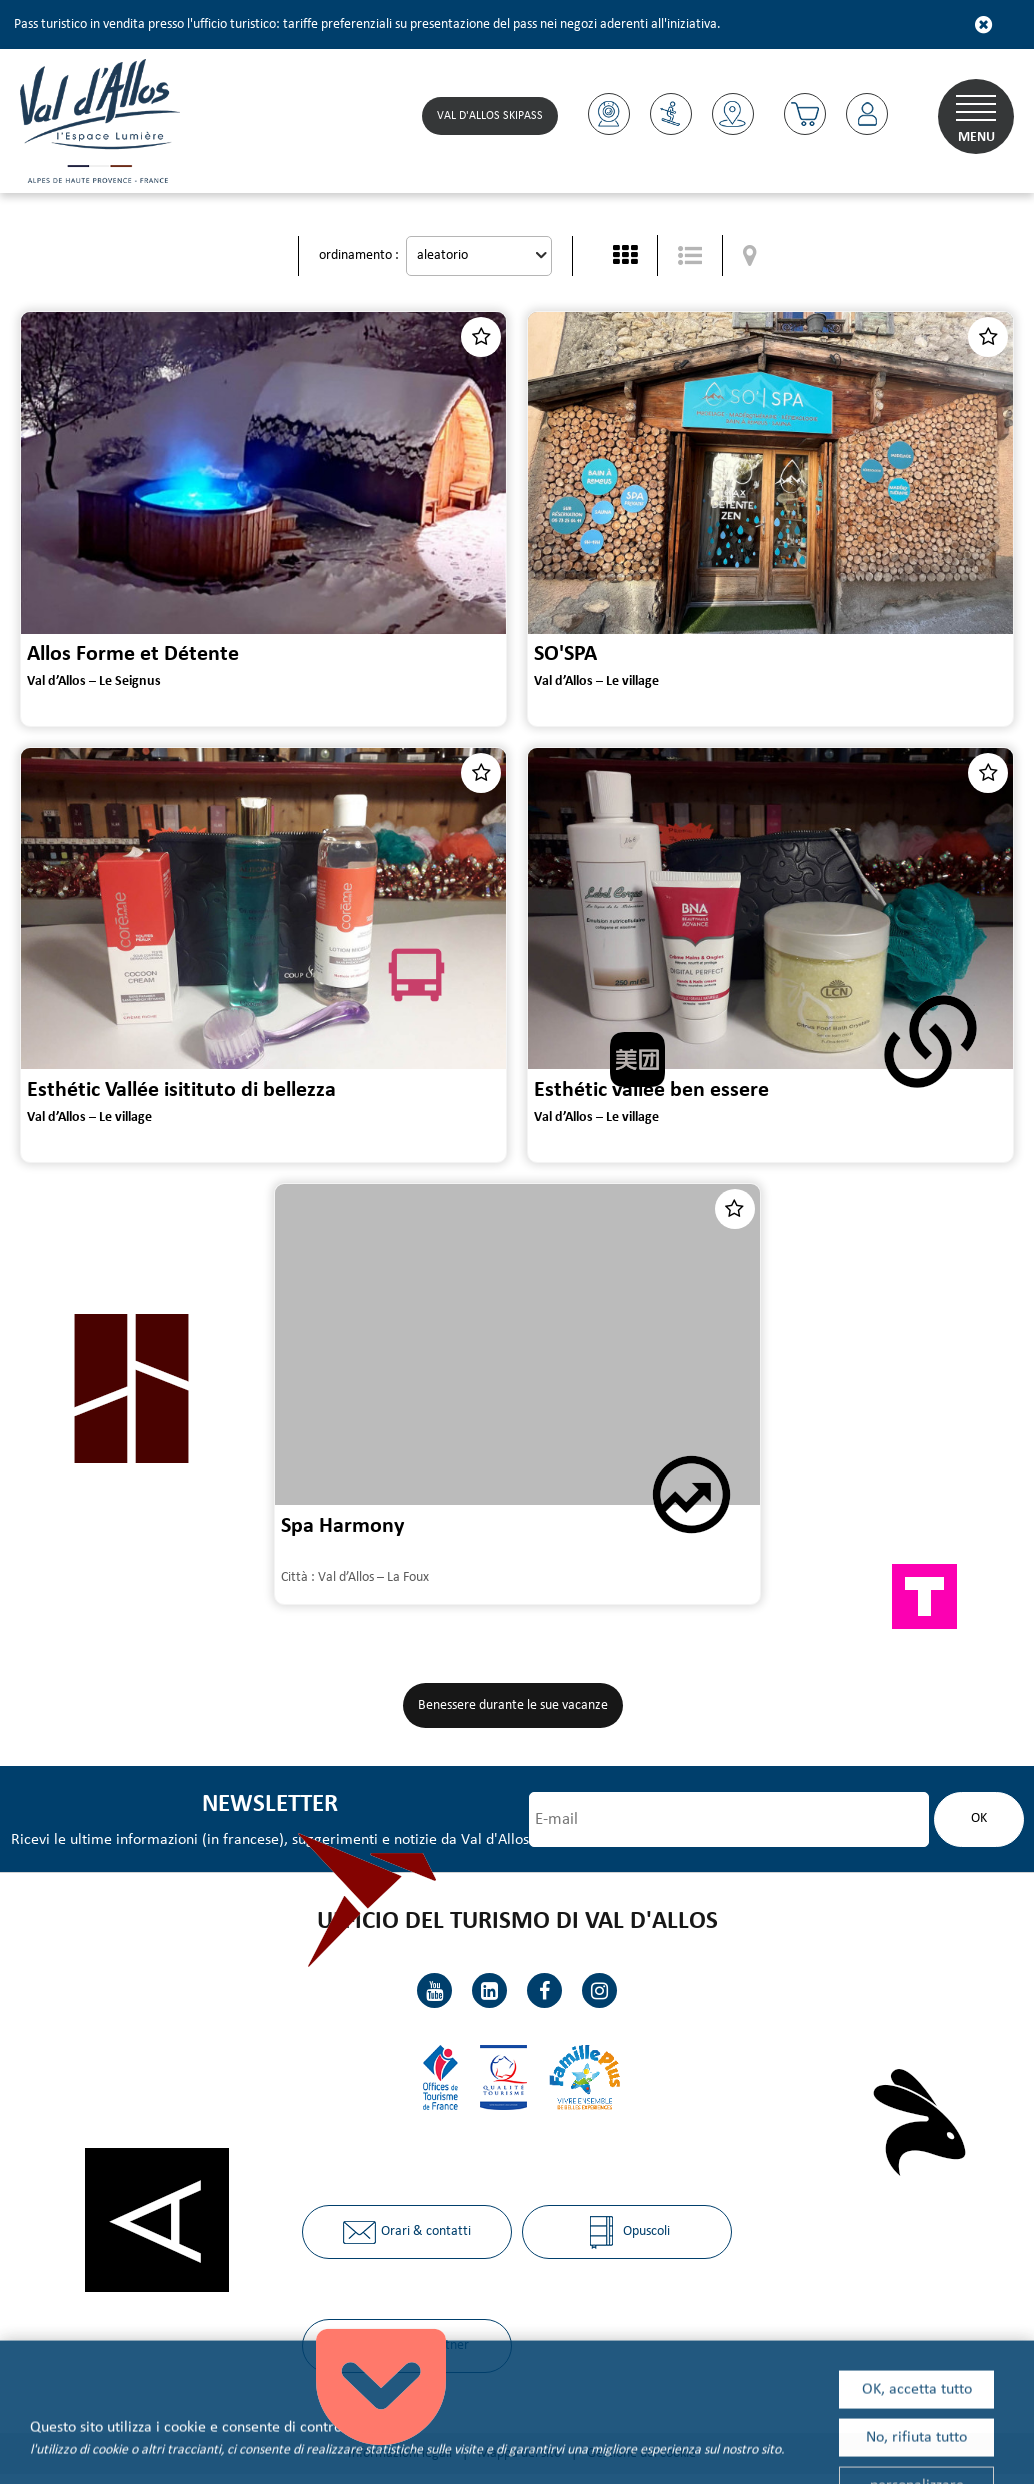 Image resolution: width=1034 pixels, height=2484 pixels. Describe the element at coordinates (919, 2122) in the screenshot. I see `keploy brand logo` at that location.